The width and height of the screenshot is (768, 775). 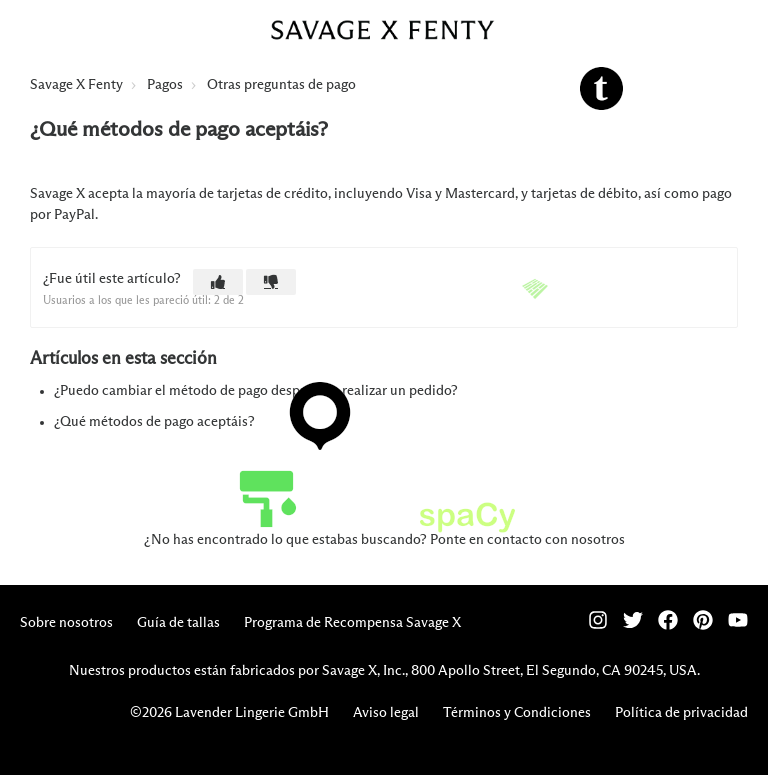 What do you see at coordinates (467, 517) in the screenshot?
I see `open spaCy natural language processing library` at bounding box center [467, 517].